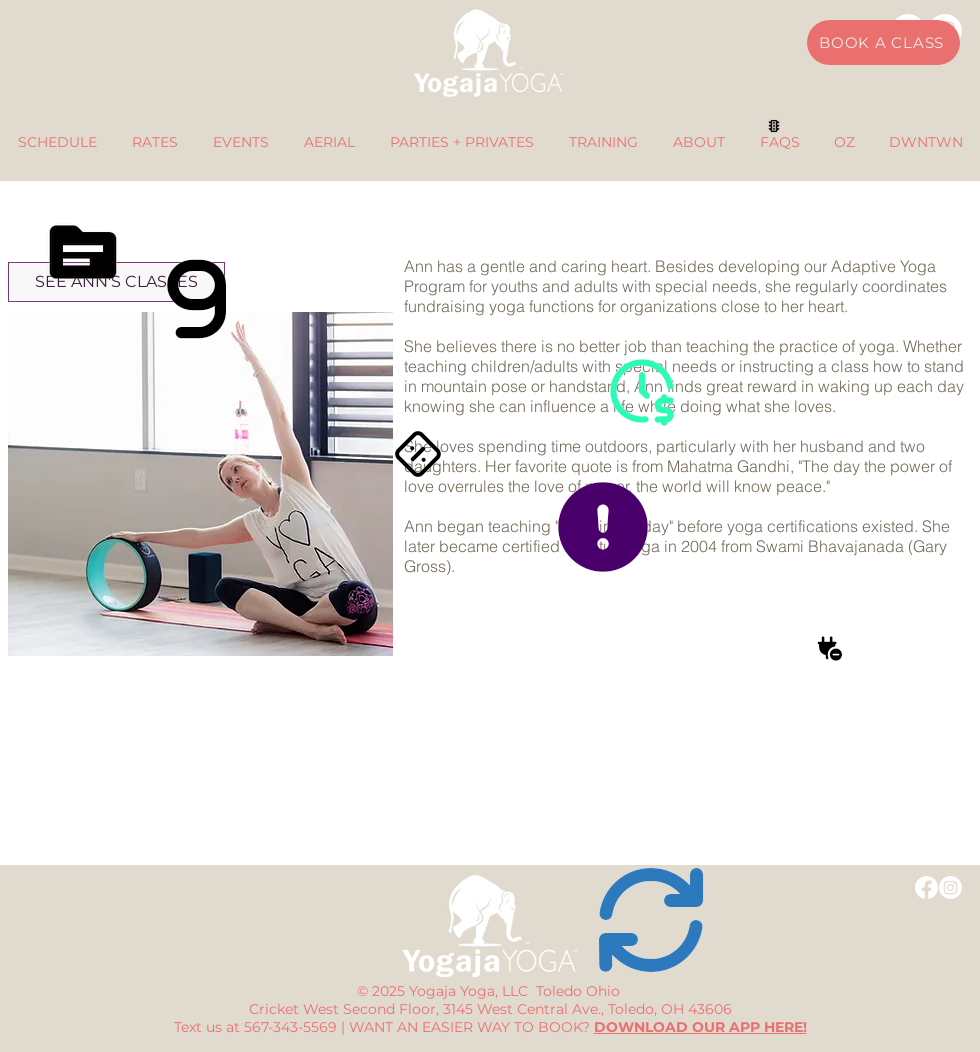 Image resolution: width=980 pixels, height=1052 pixels. Describe the element at coordinates (603, 527) in the screenshot. I see `indicates a warning or alert requiring attention` at that location.